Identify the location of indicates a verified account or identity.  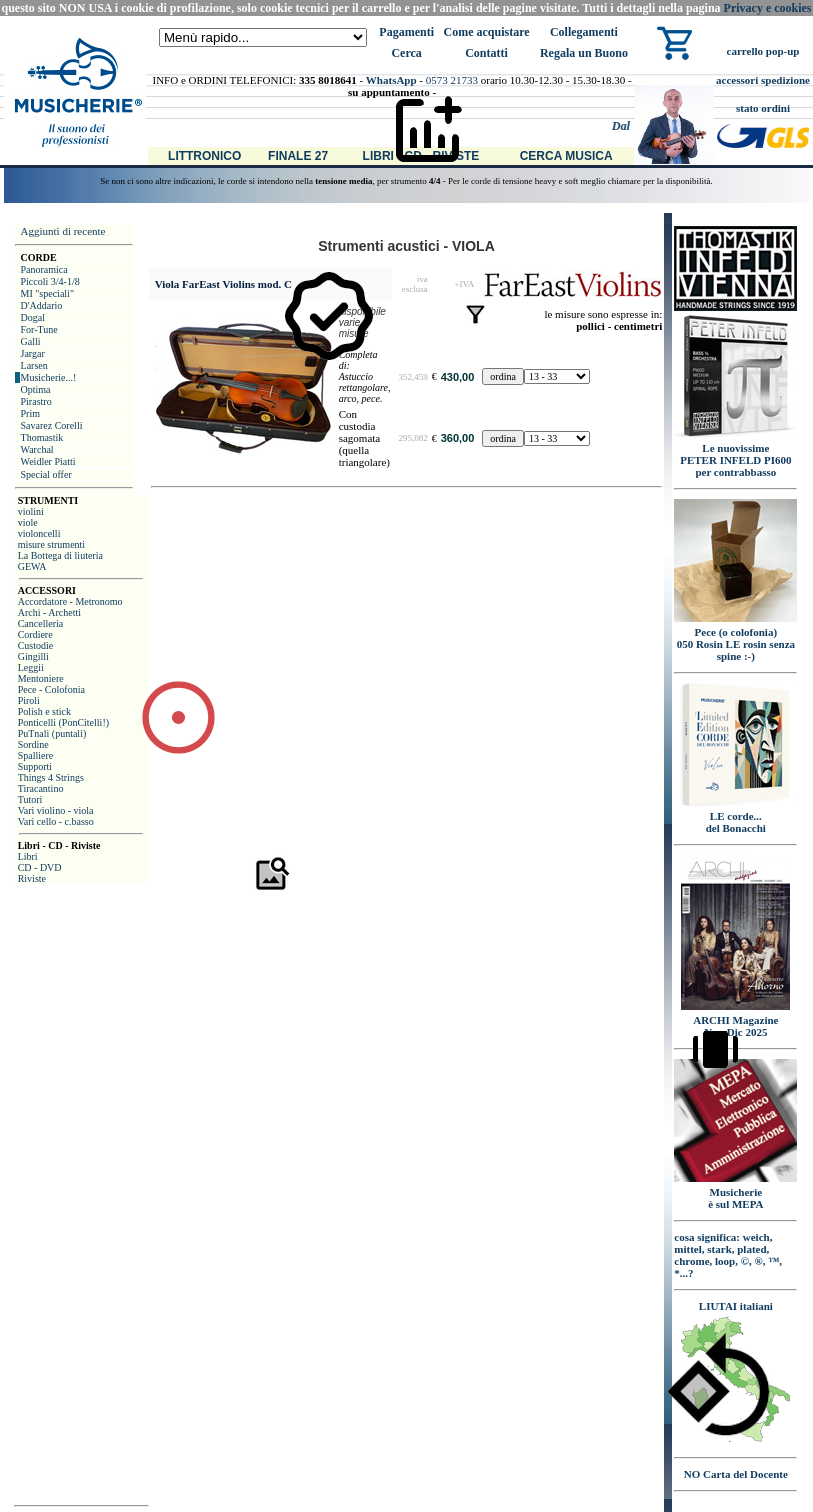
(329, 316).